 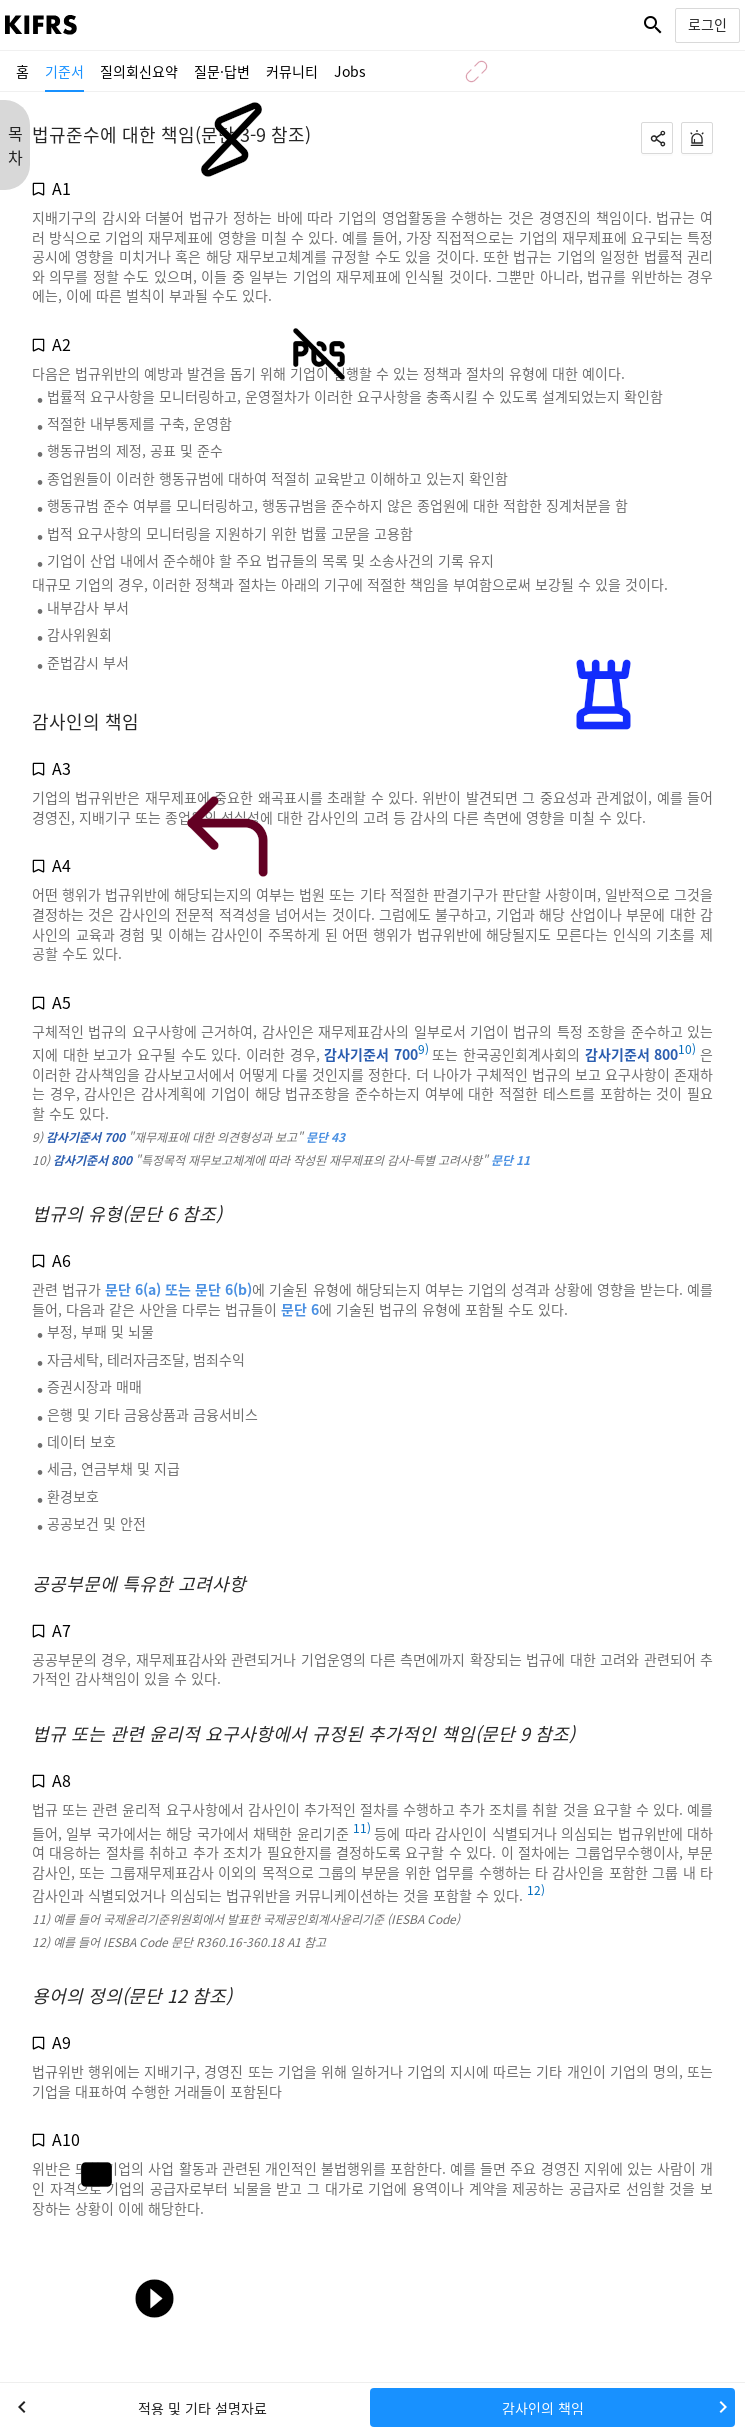 What do you see at coordinates (476, 71) in the screenshot?
I see `unlink or disconnect a URL` at bounding box center [476, 71].